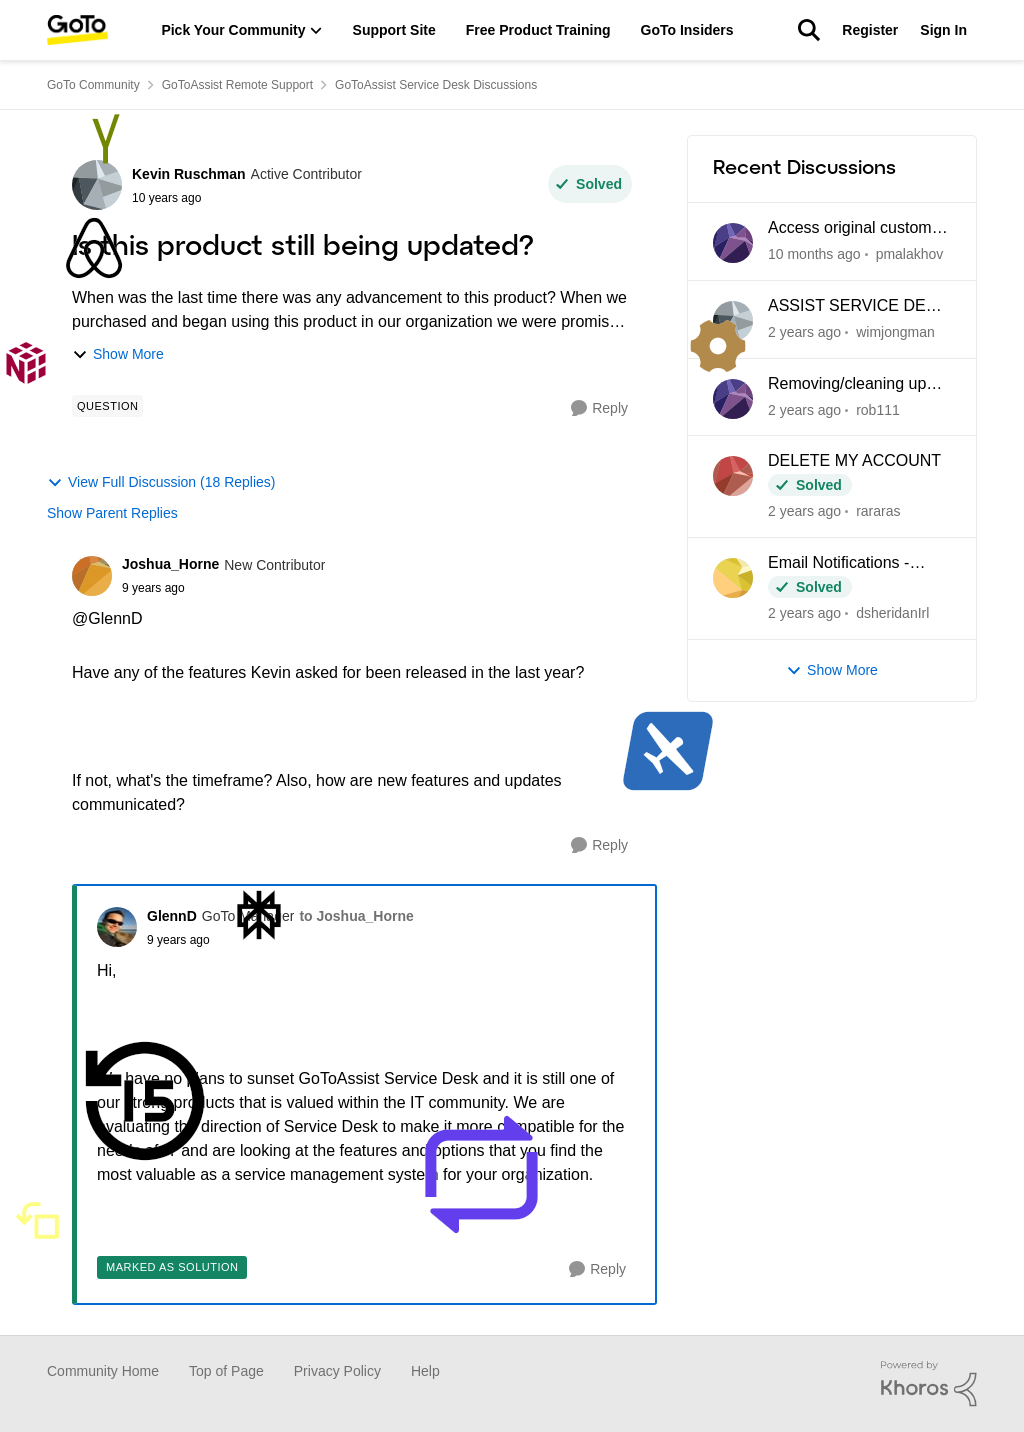 The width and height of the screenshot is (1024, 1432). Describe the element at coordinates (38, 1220) in the screenshot. I see `rotate object counterclockwise` at that location.